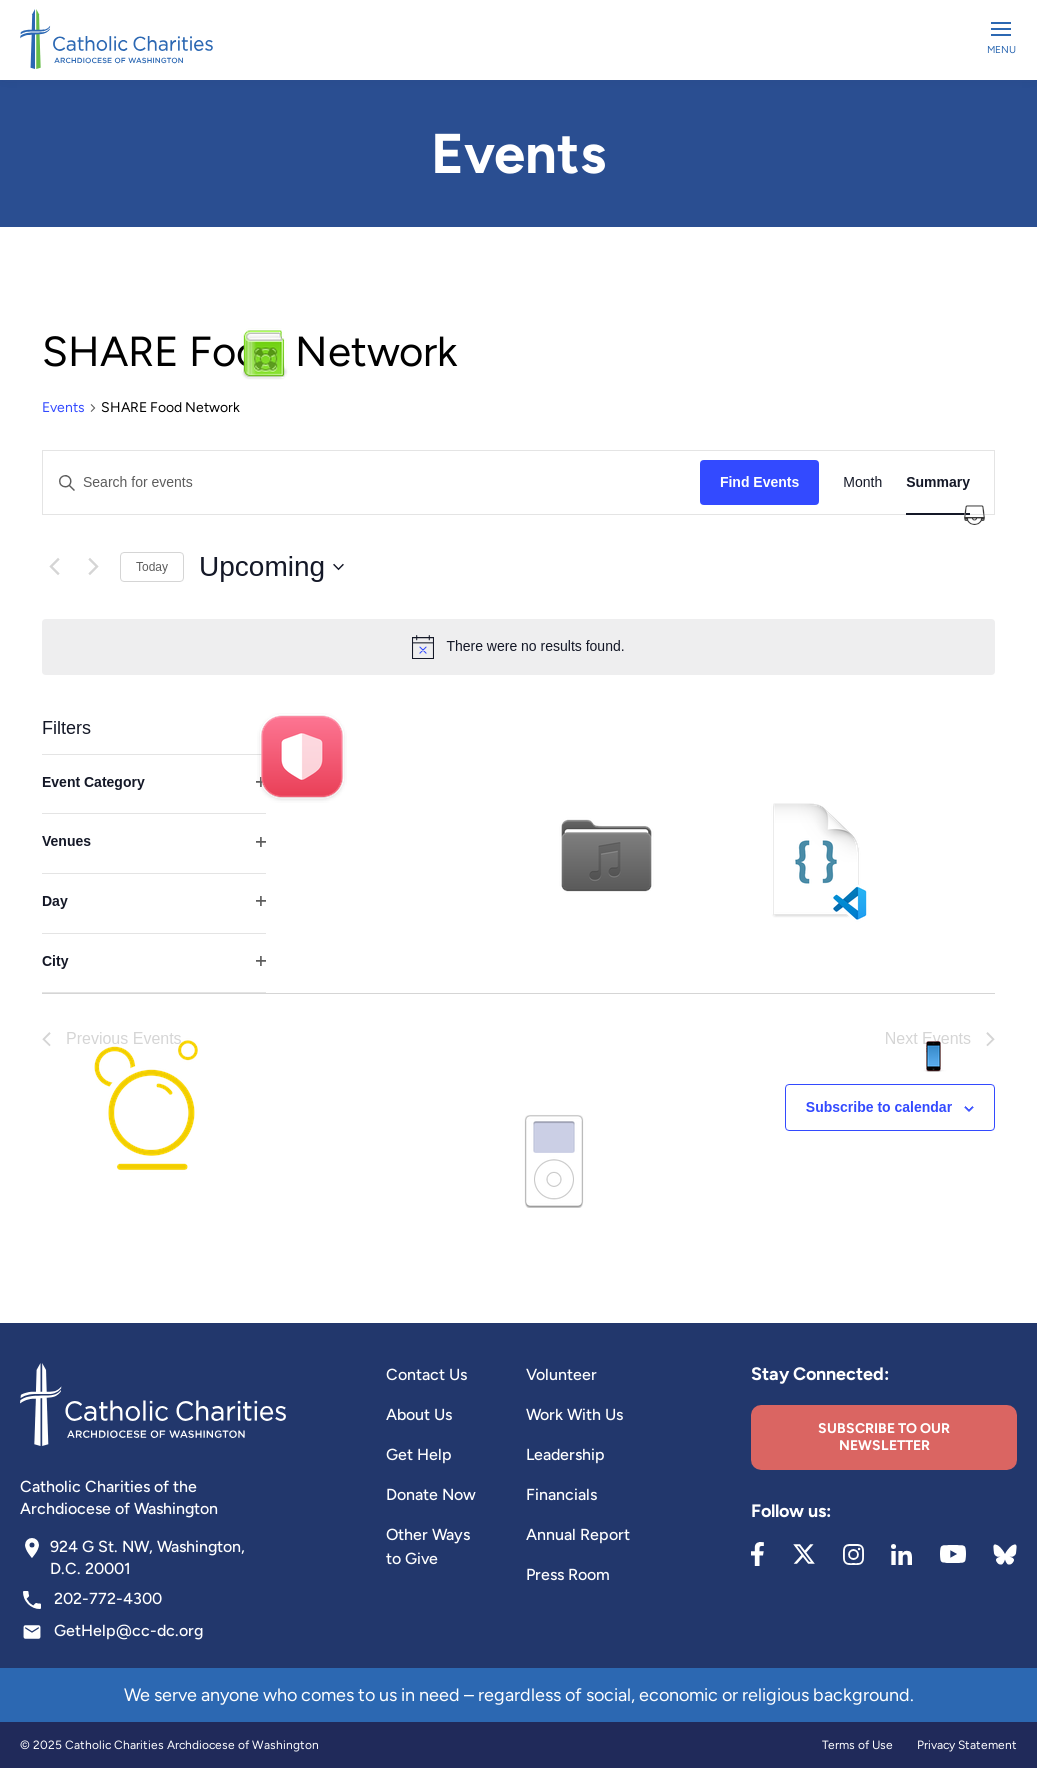 This screenshot has height=1768, width=1037. What do you see at coordinates (974, 514) in the screenshot?
I see `access optical disc drive` at bounding box center [974, 514].